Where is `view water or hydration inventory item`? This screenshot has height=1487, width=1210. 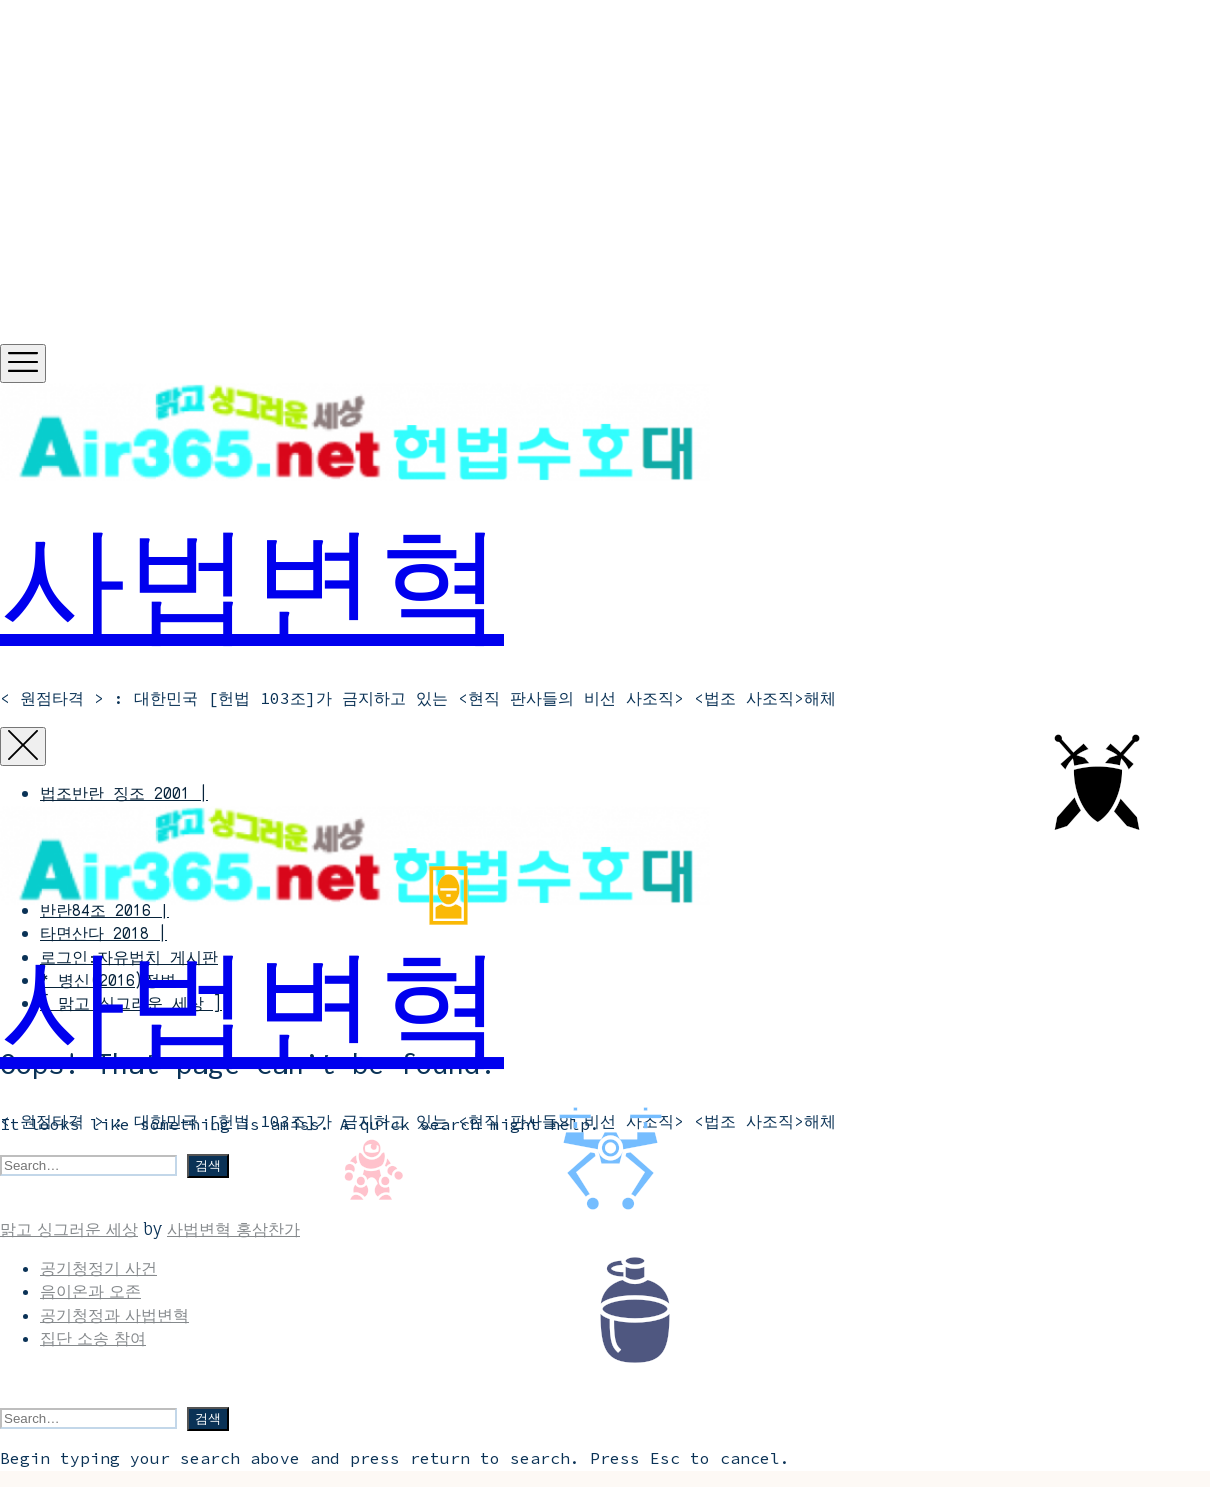
view water or hydration inventory item is located at coordinates (635, 1310).